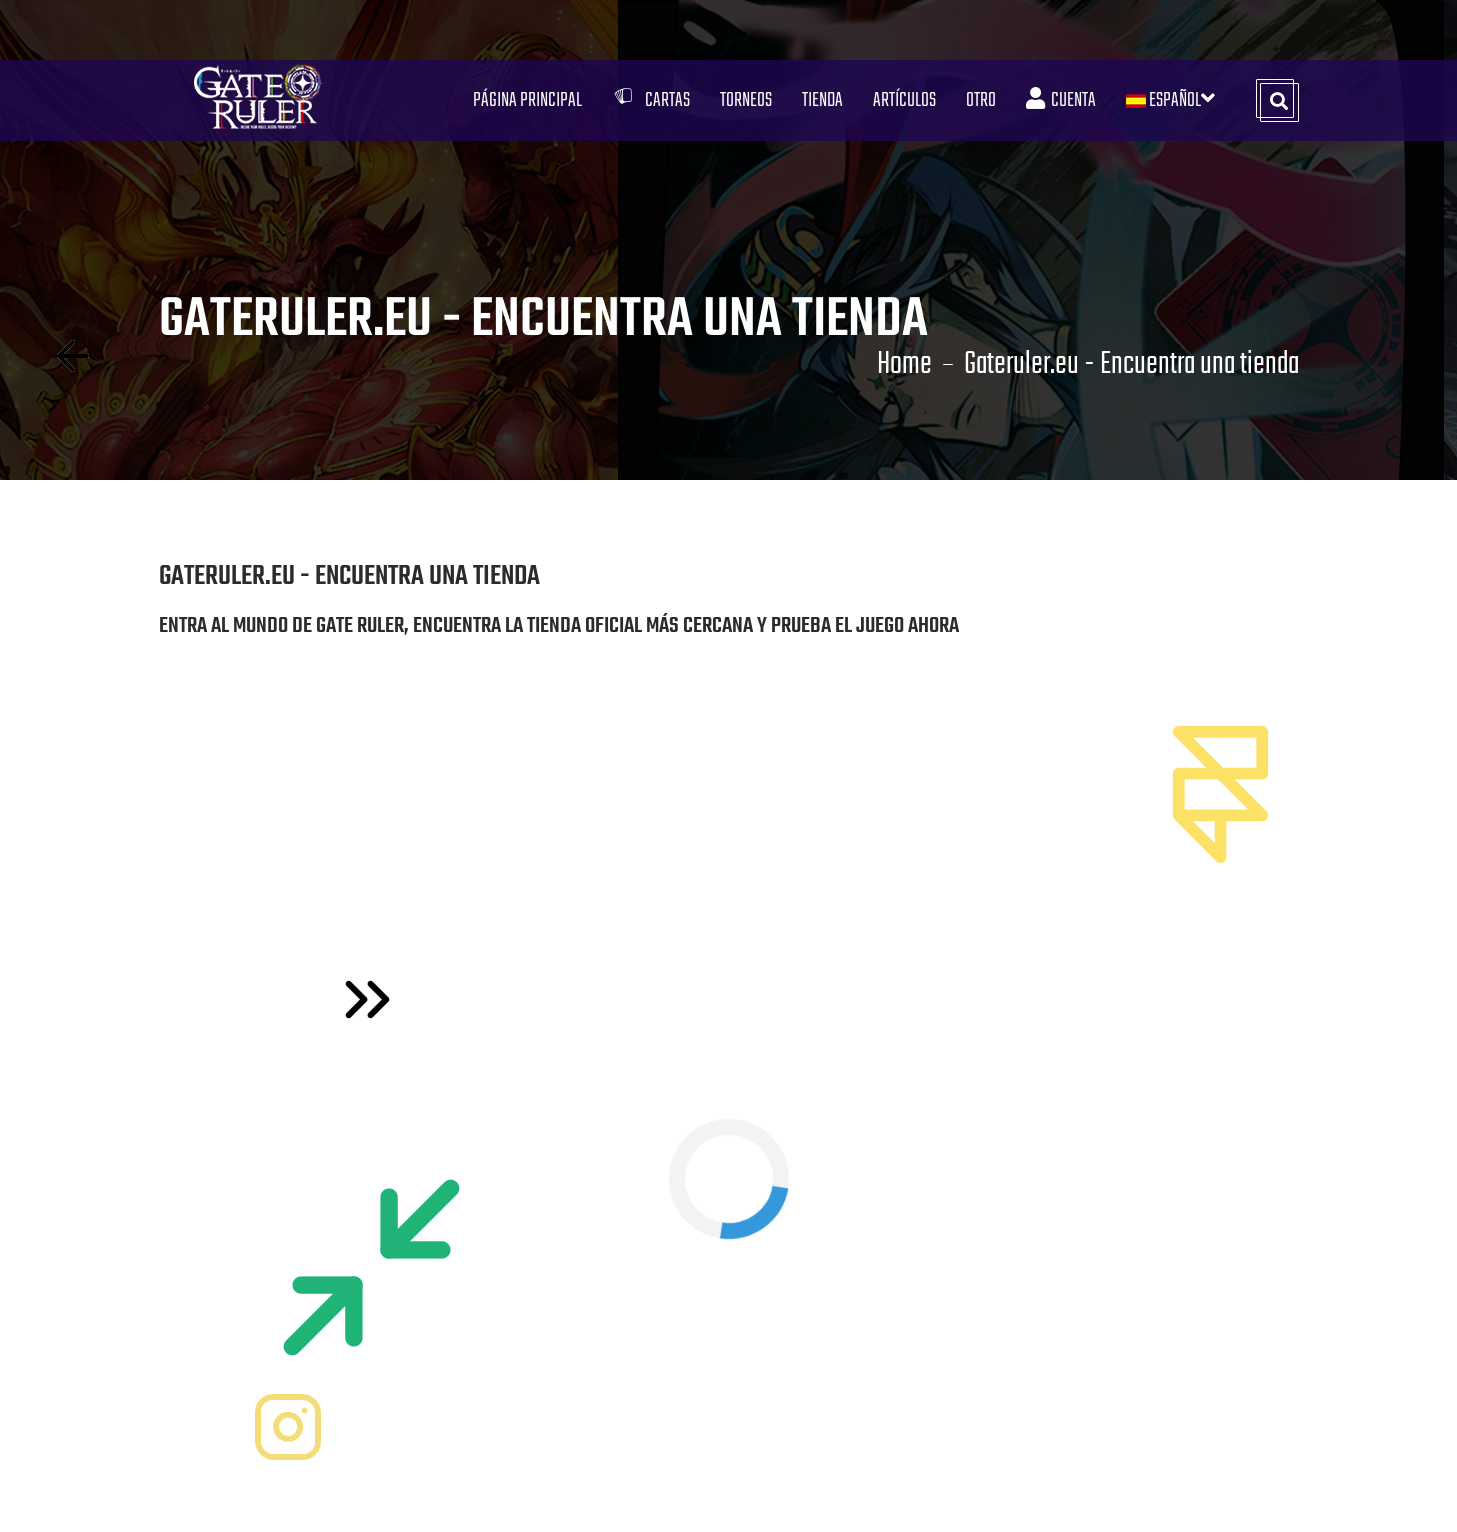 The height and width of the screenshot is (1532, 1457). I want to click on minimize or collapse the current window, so click(371, 1267).